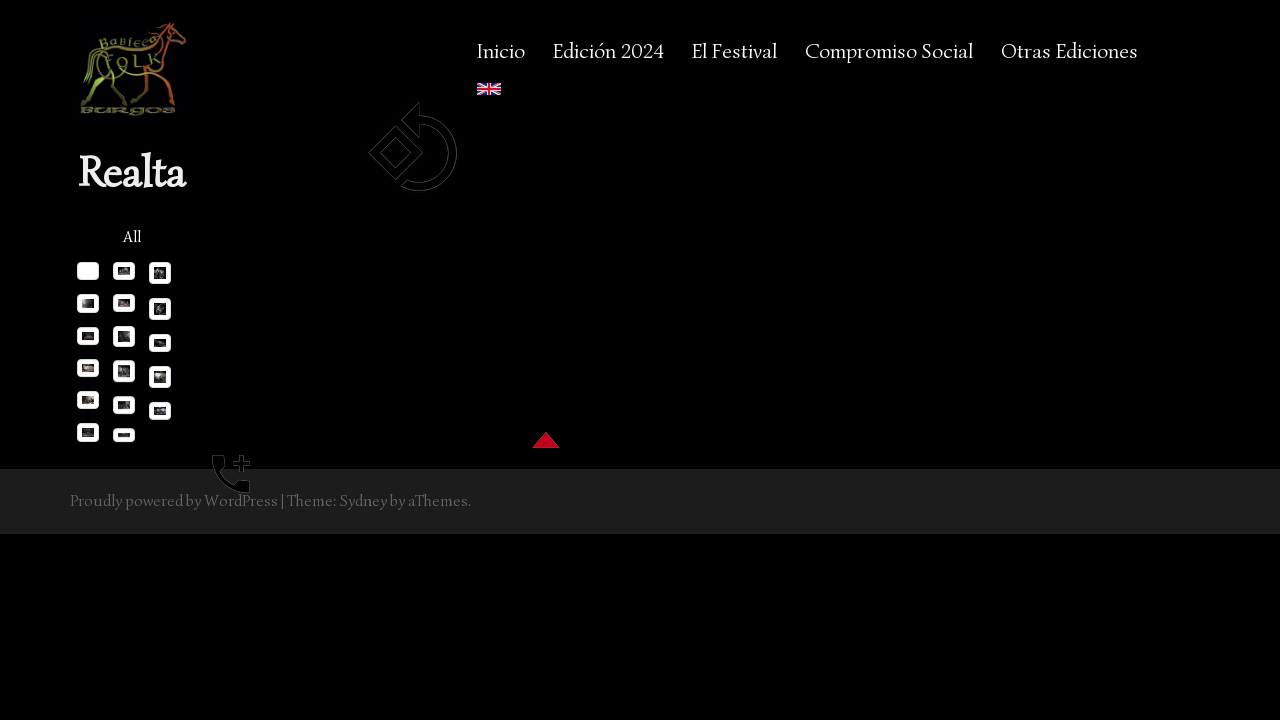 The image size is (1280, 720). What do you see at coordinates (546, 440) in the screenshot?
I see `collapse an expanded section or menu` at bounding box center [546, 440].